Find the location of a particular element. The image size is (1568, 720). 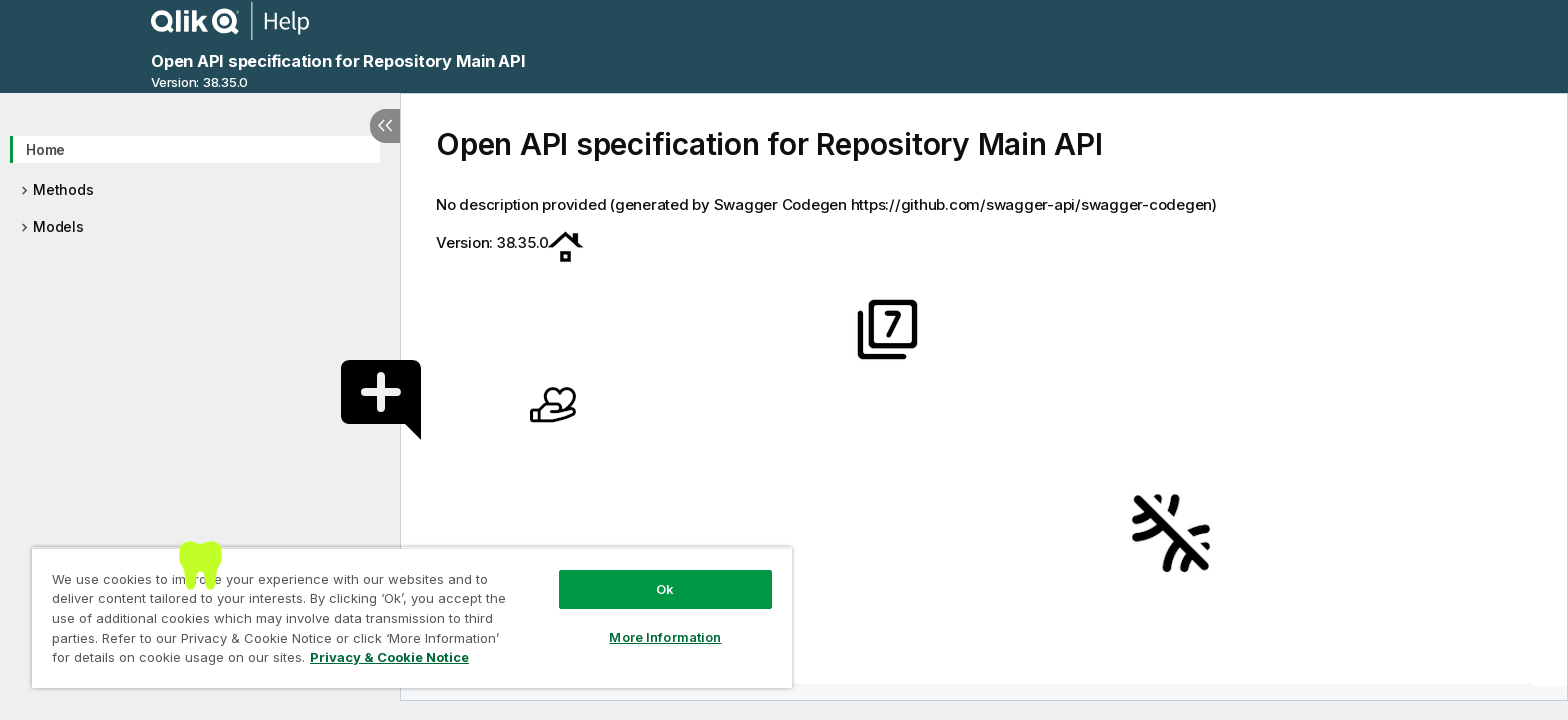

filter or view item 7 in a series is located at coordinates (887, 329).